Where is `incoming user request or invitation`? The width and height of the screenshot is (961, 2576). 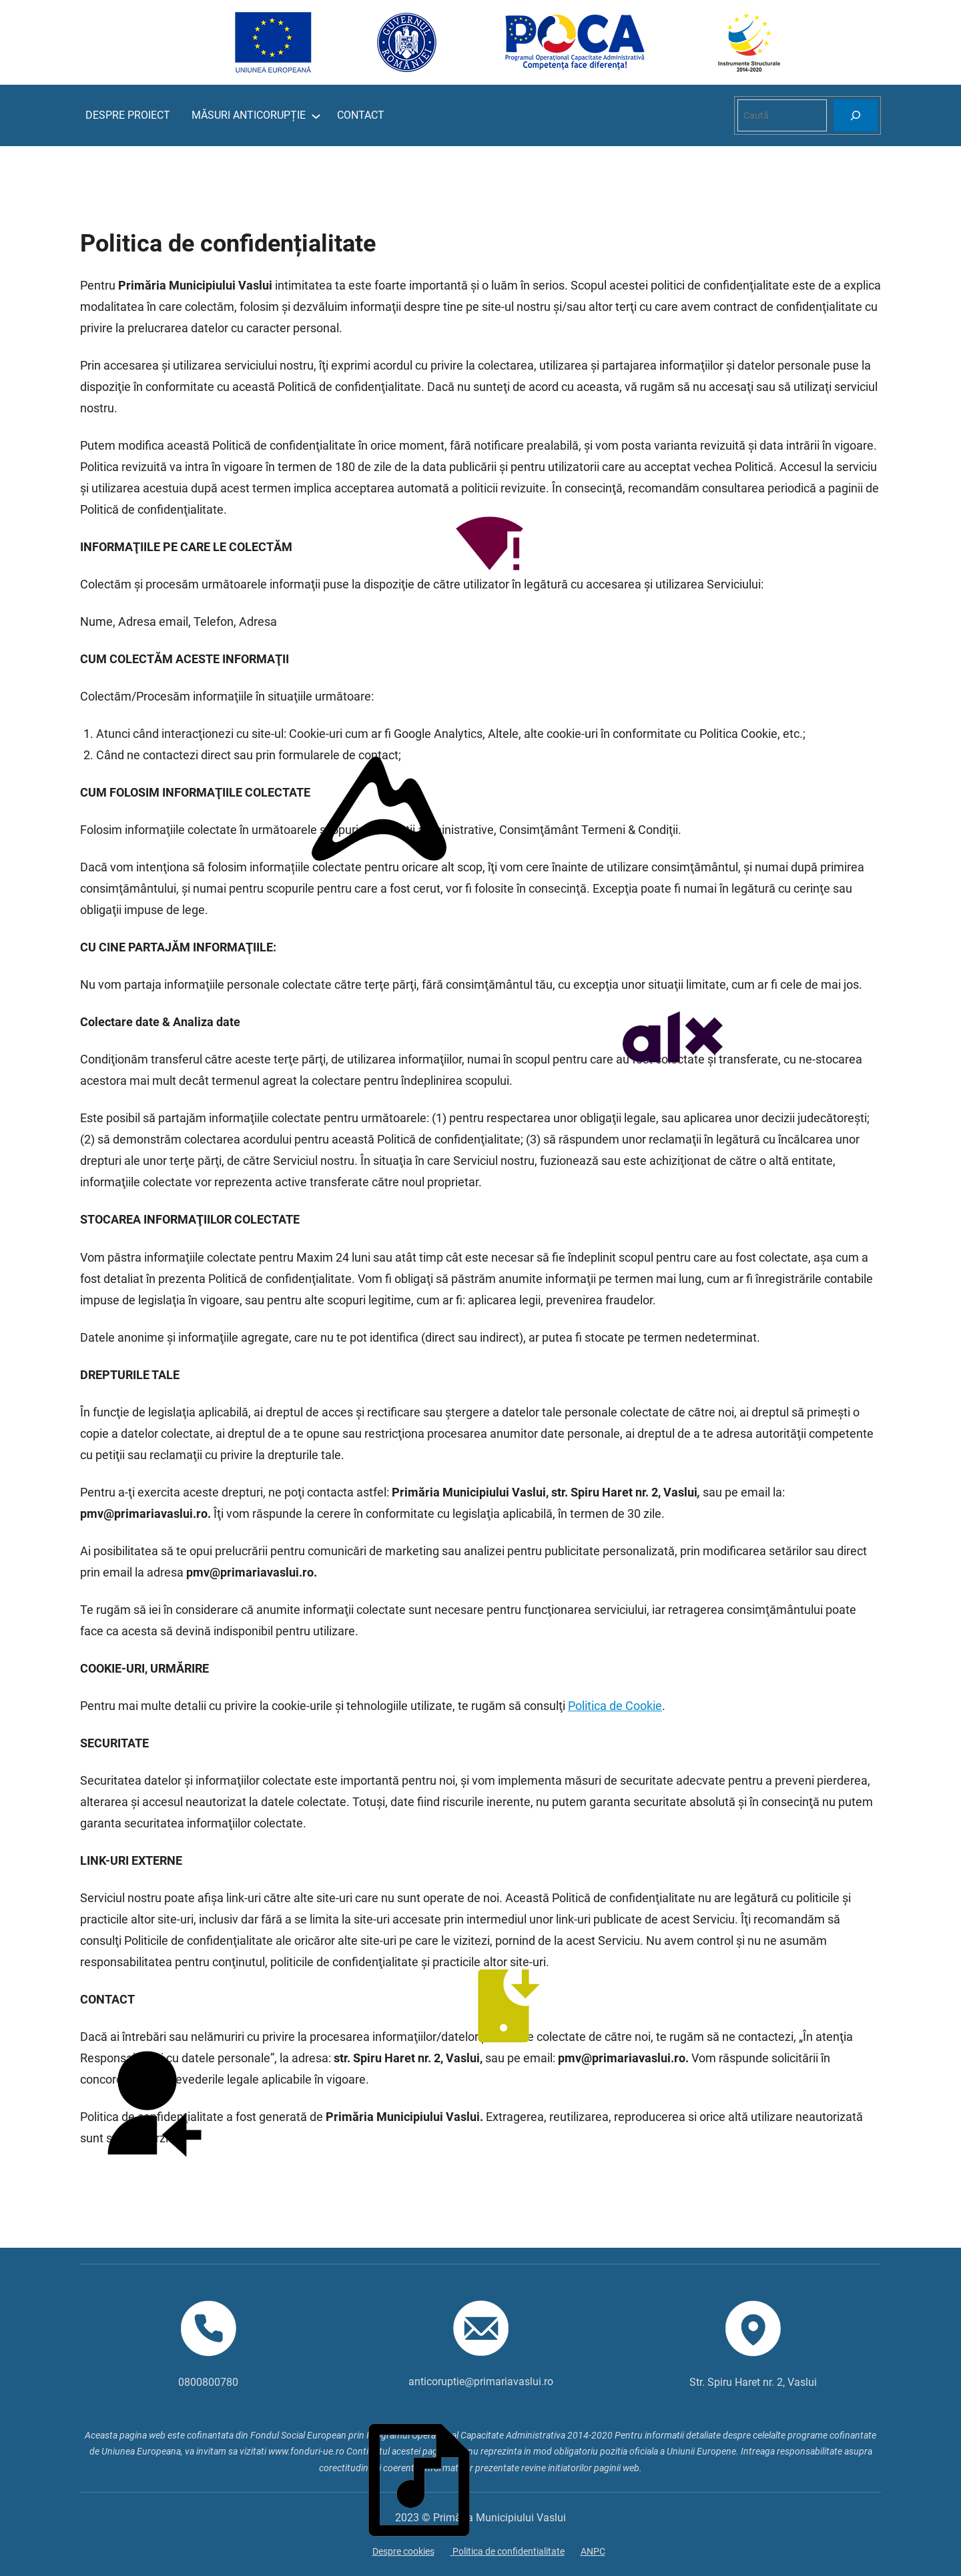
incoming user request or invitation is located at coordinates (147, 2105).